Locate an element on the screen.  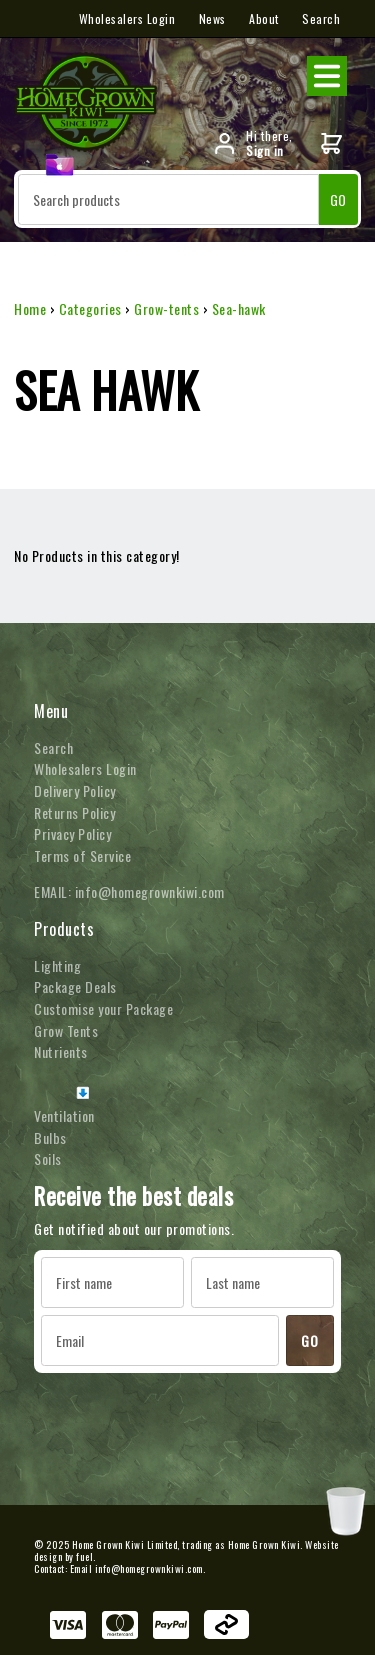
download in progress indicator is located at coordinates (73, 1083).